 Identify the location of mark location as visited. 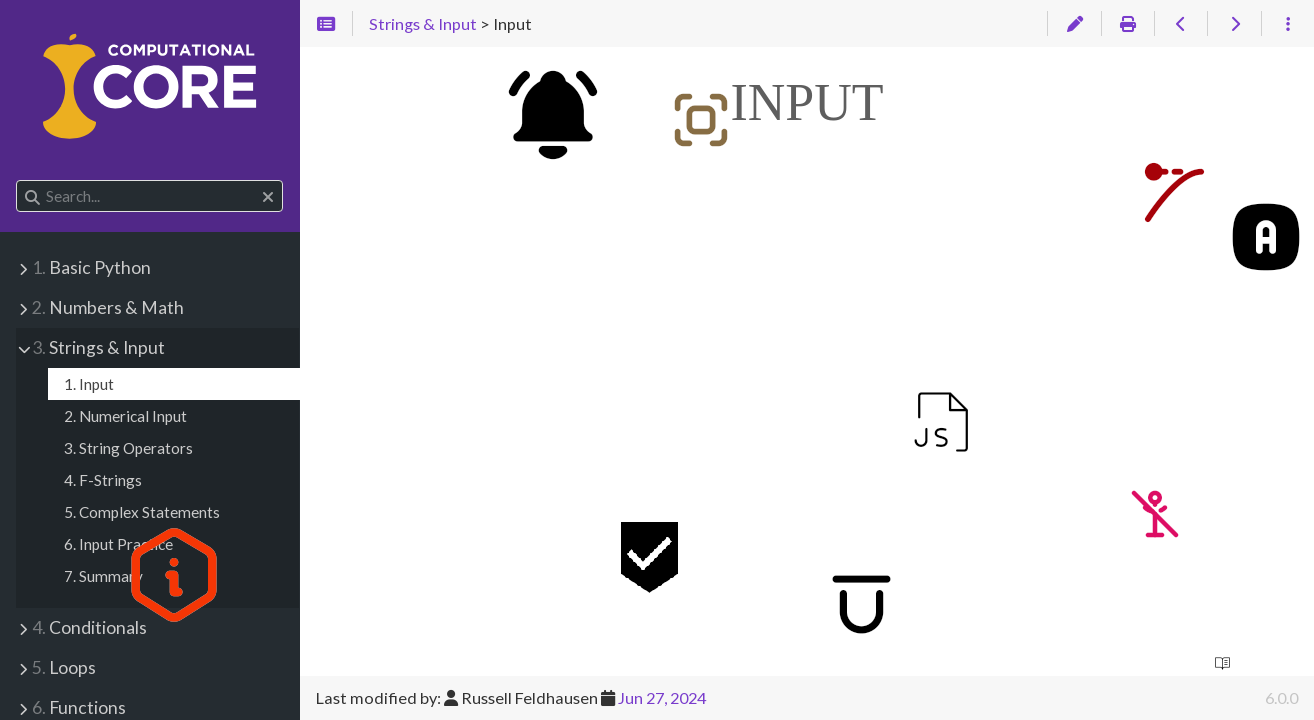
(649, 557).